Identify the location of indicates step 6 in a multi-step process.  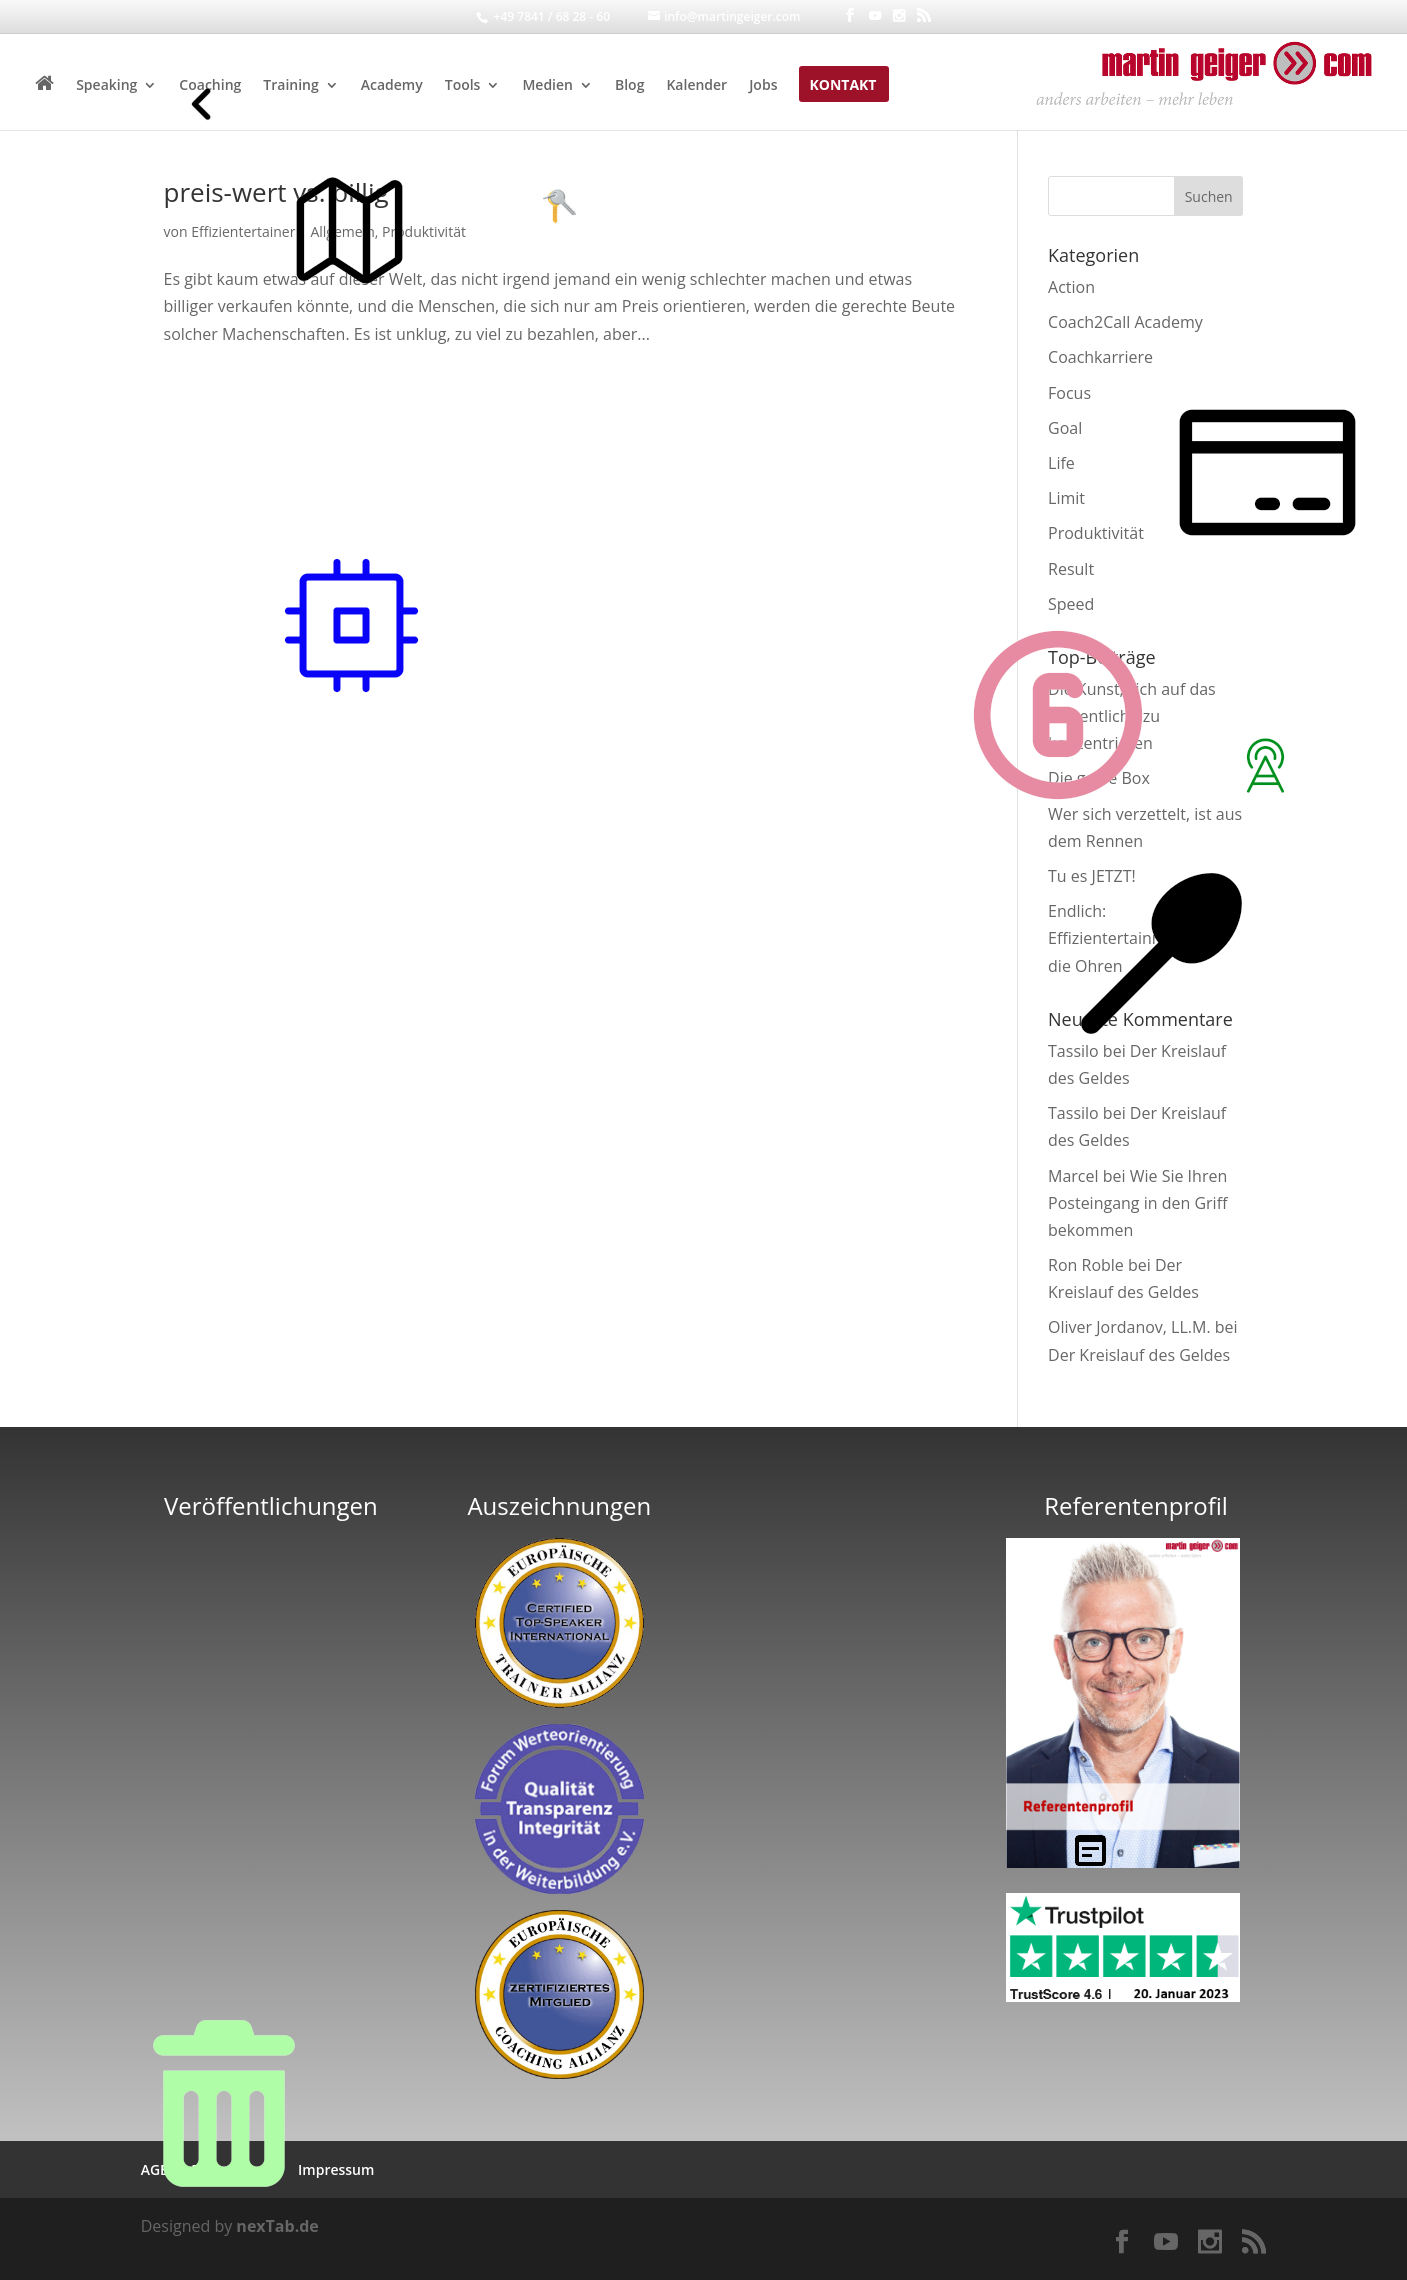
(1058, 715).